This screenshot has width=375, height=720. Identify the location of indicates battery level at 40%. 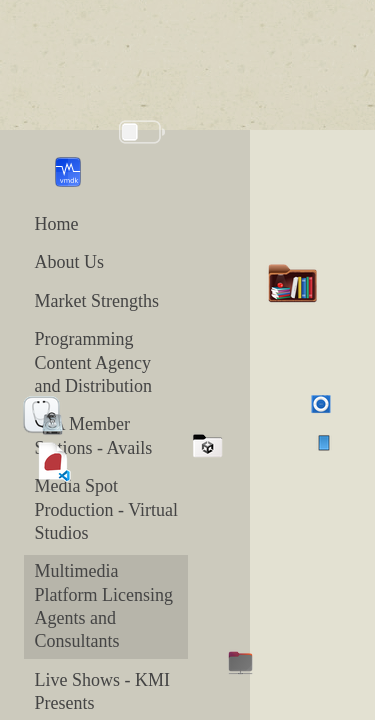
(142, 132).